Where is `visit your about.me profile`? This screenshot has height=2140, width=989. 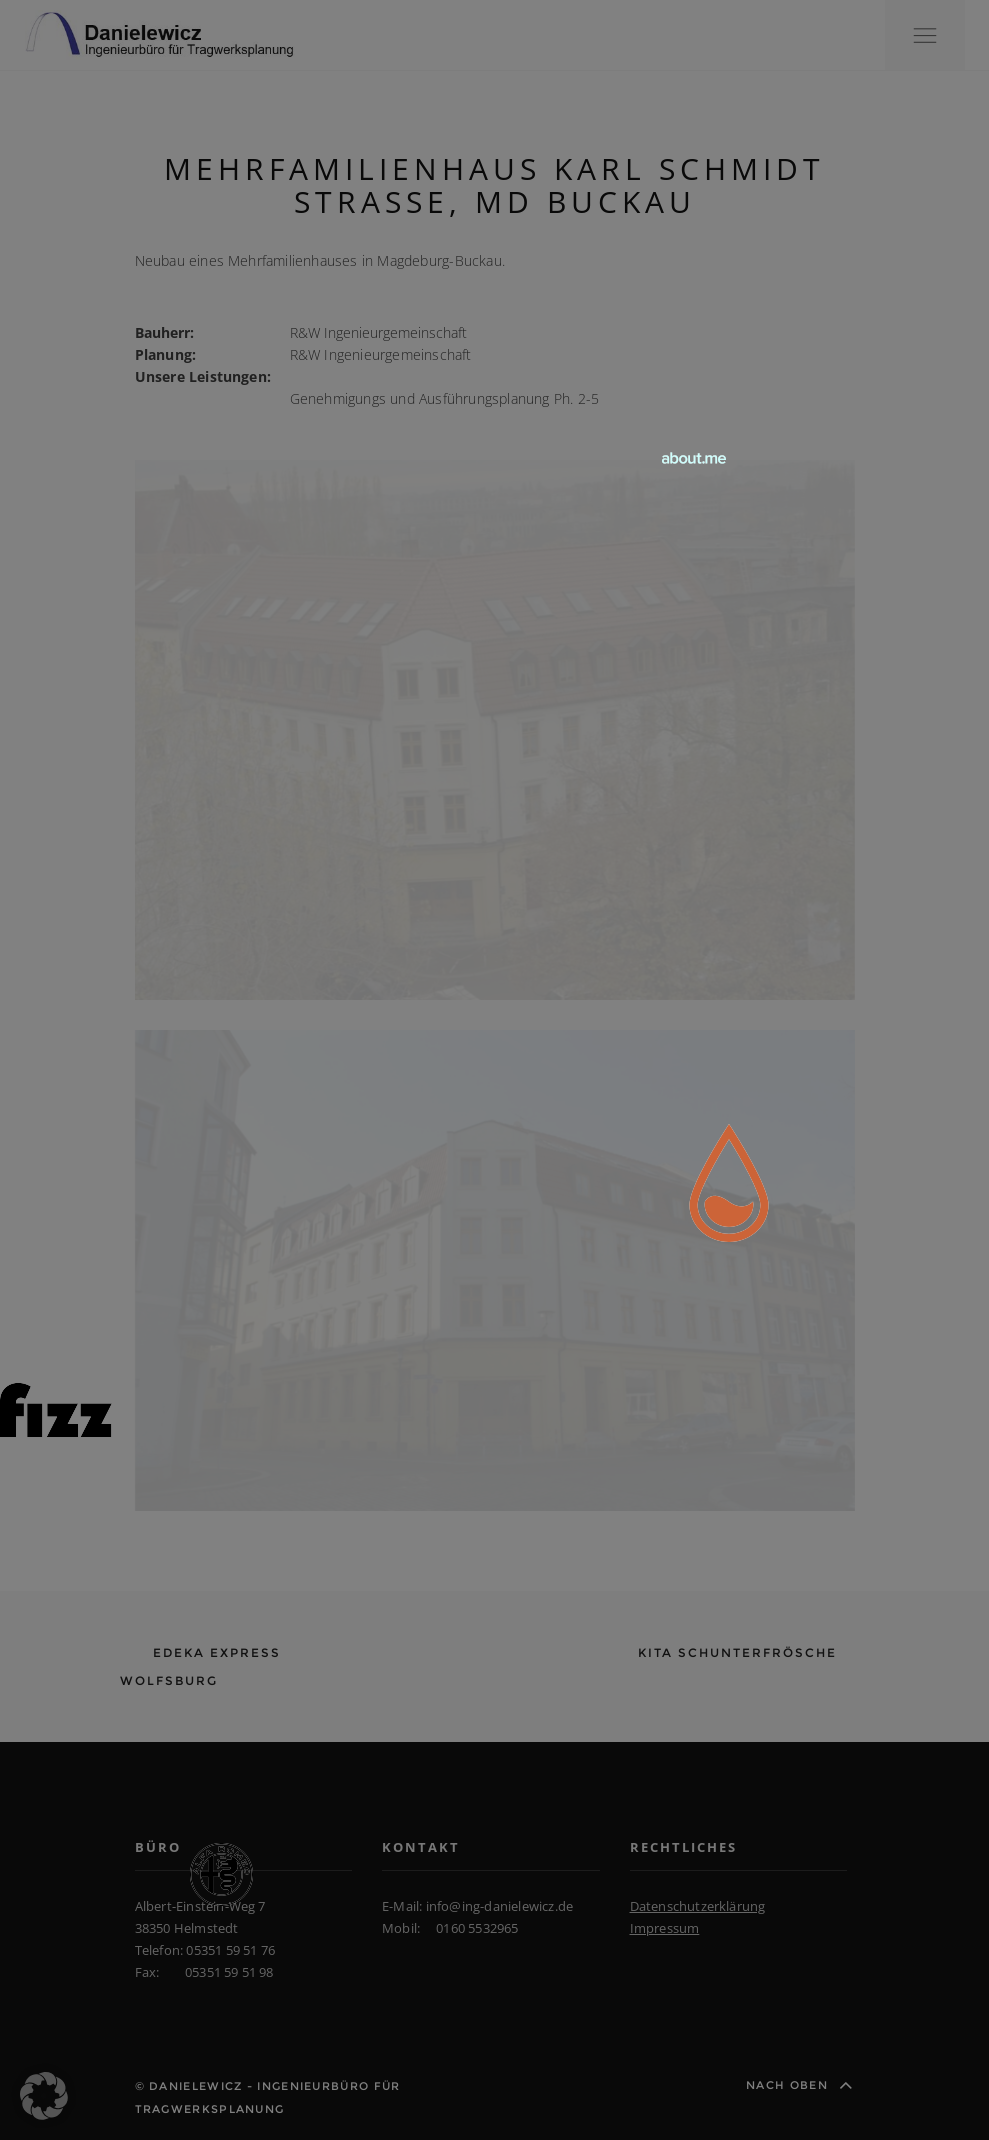
visit your about.me profile is located at coordinates (694, 458).